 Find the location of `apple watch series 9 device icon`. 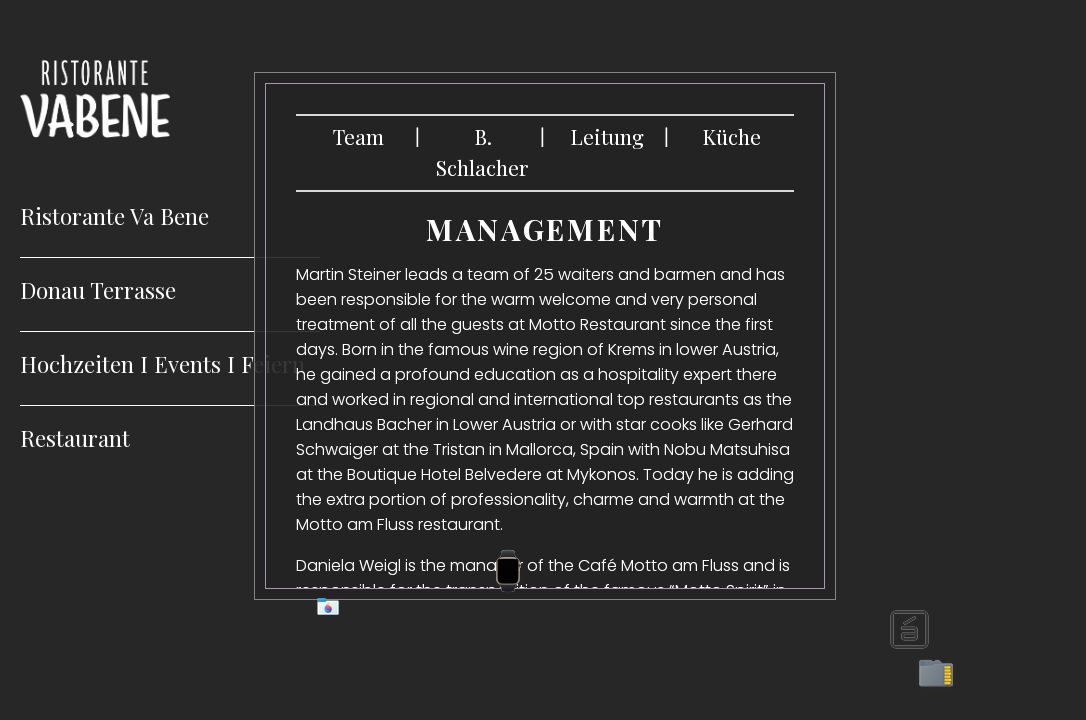

apple watch series 9 device icon is located at coordinates (508, 571).